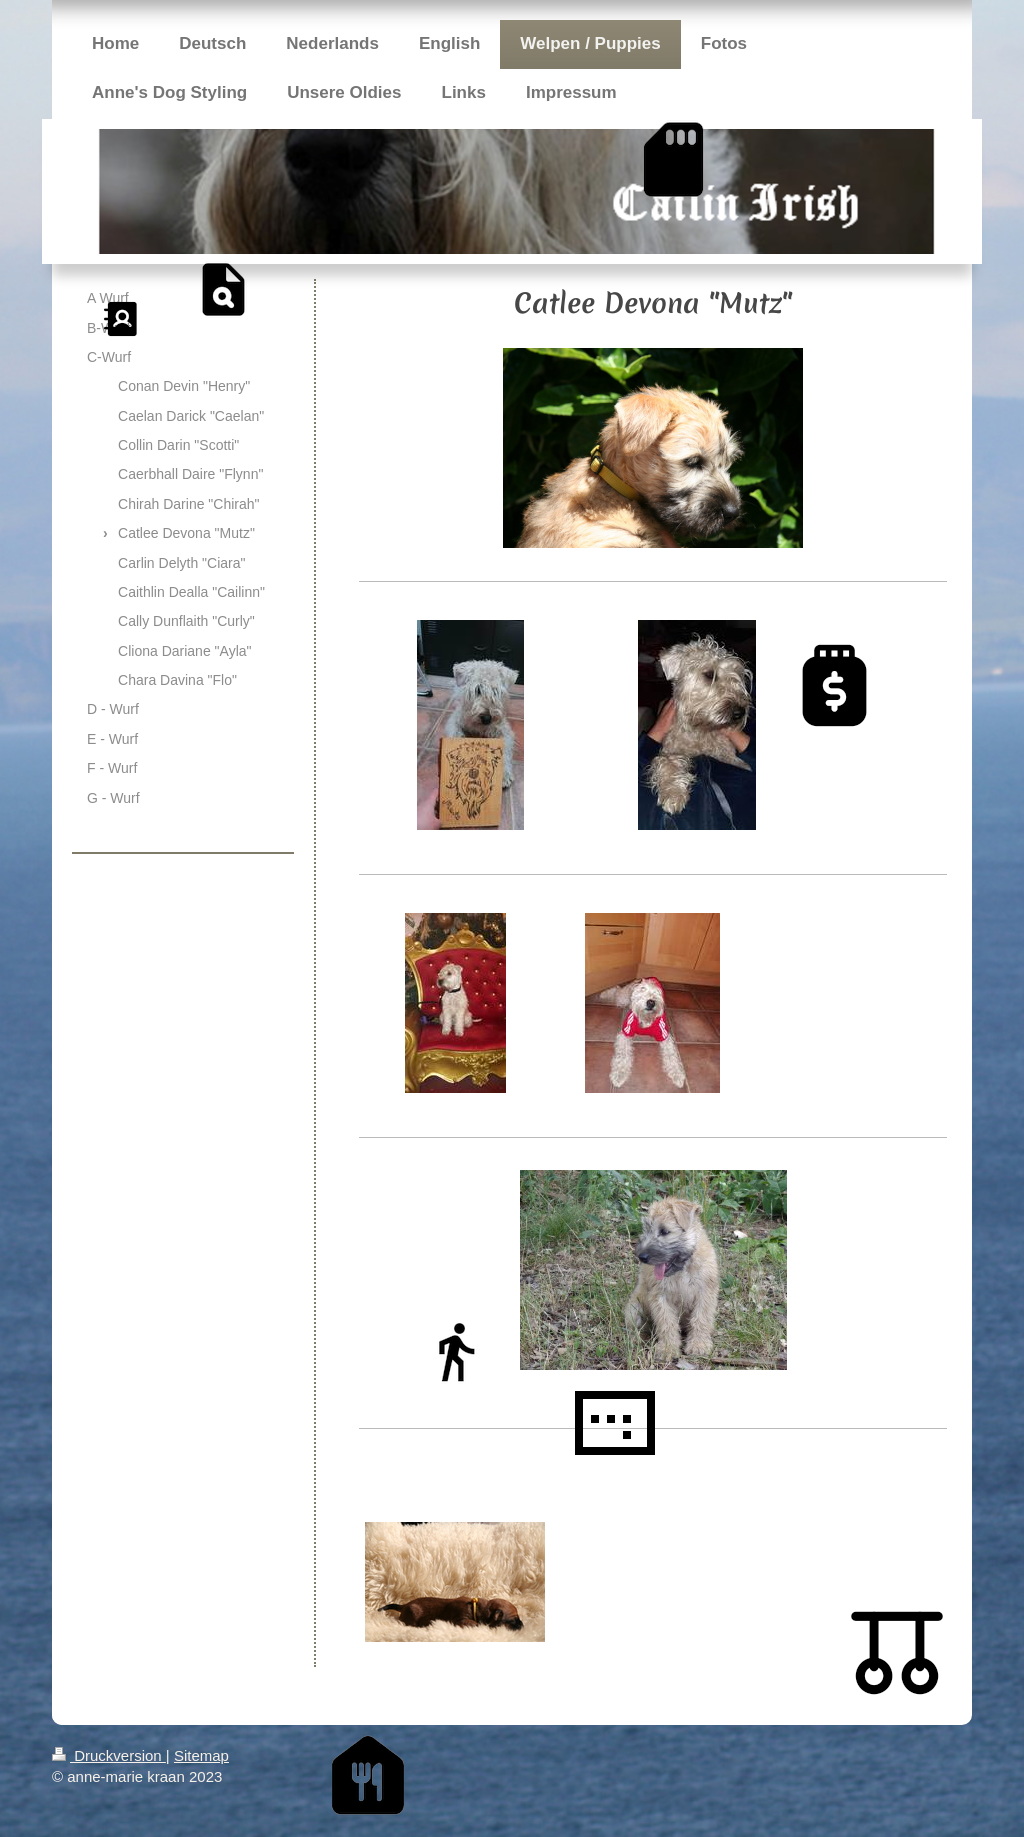  I want to click on gymnastics rings equipment indicator, so click(897, 1653).